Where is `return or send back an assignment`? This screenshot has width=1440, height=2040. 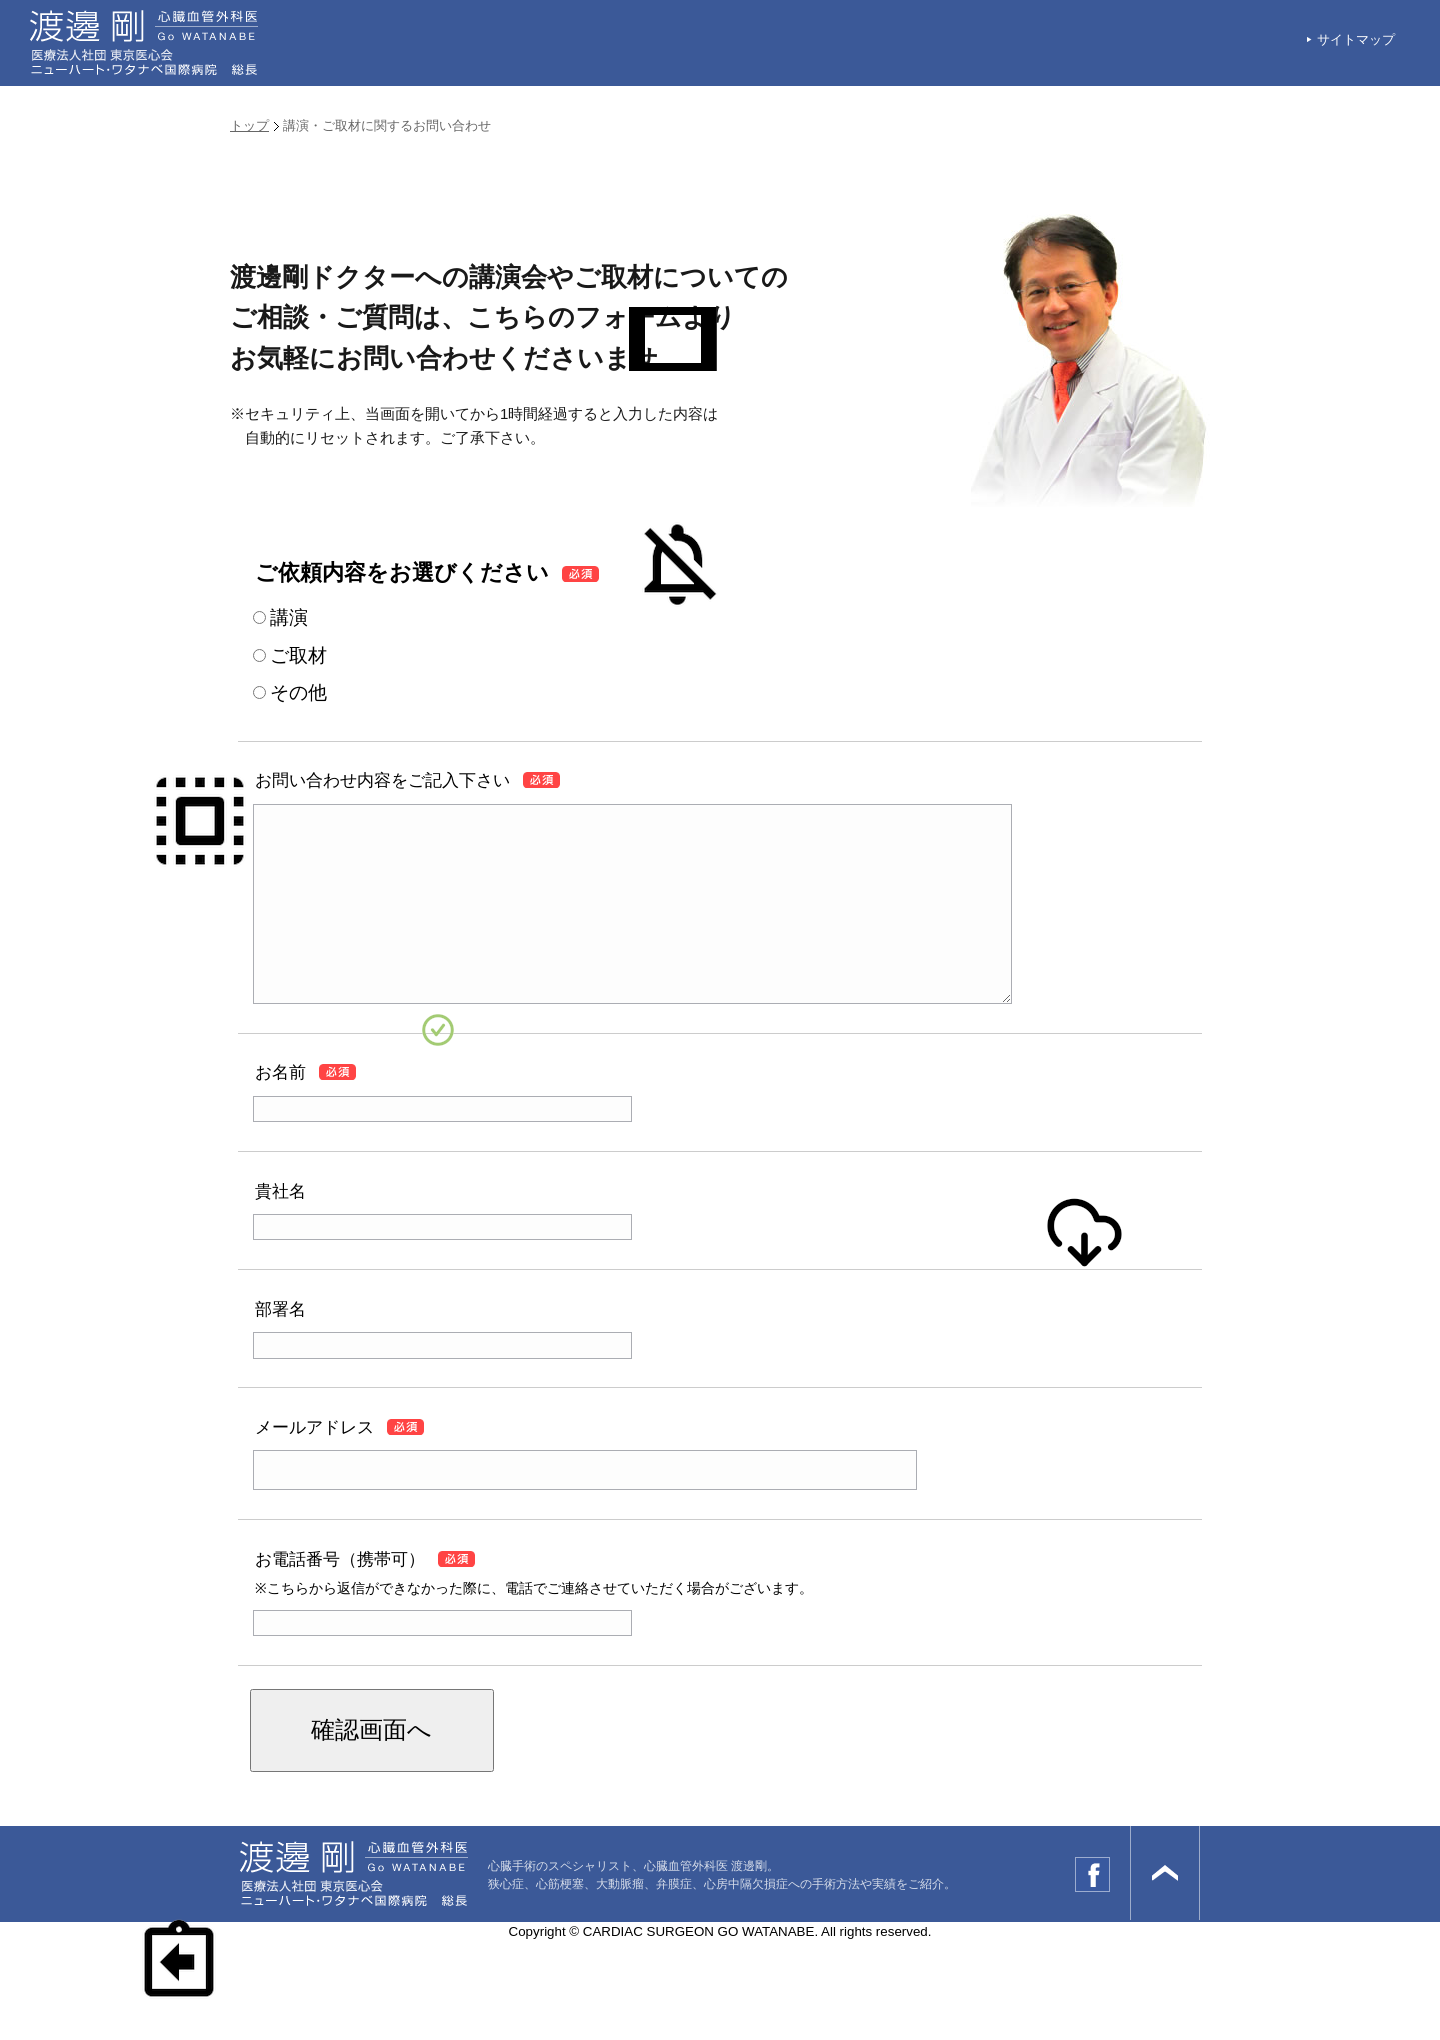
return or send back an assignment is located at coordinates (179, 1962).